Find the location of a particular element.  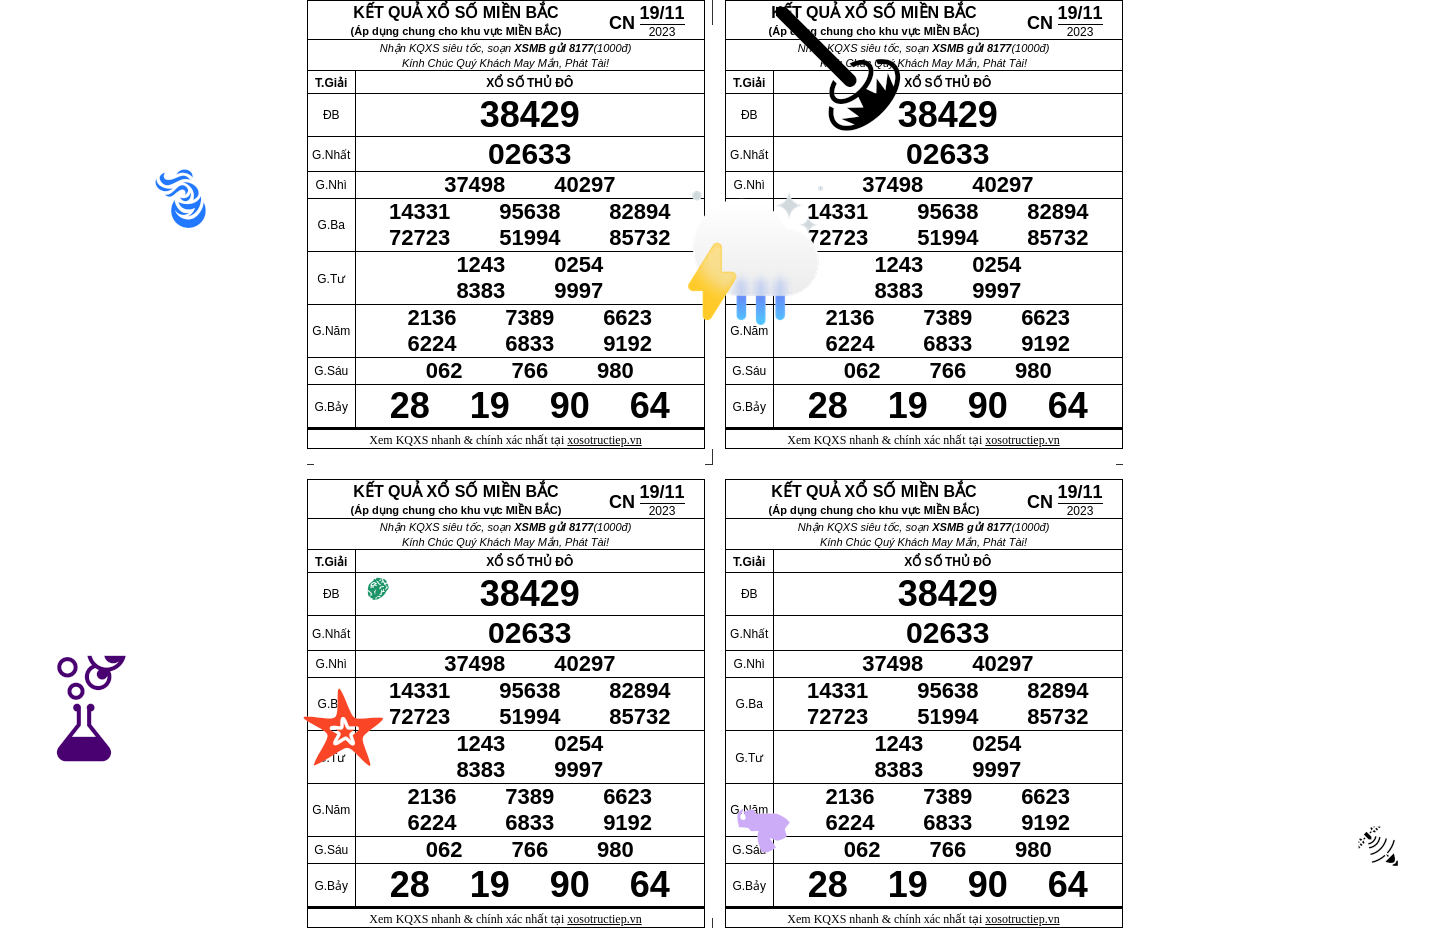

incense or aromatherapy item in a game inventory is located at coordinates (183, 199).